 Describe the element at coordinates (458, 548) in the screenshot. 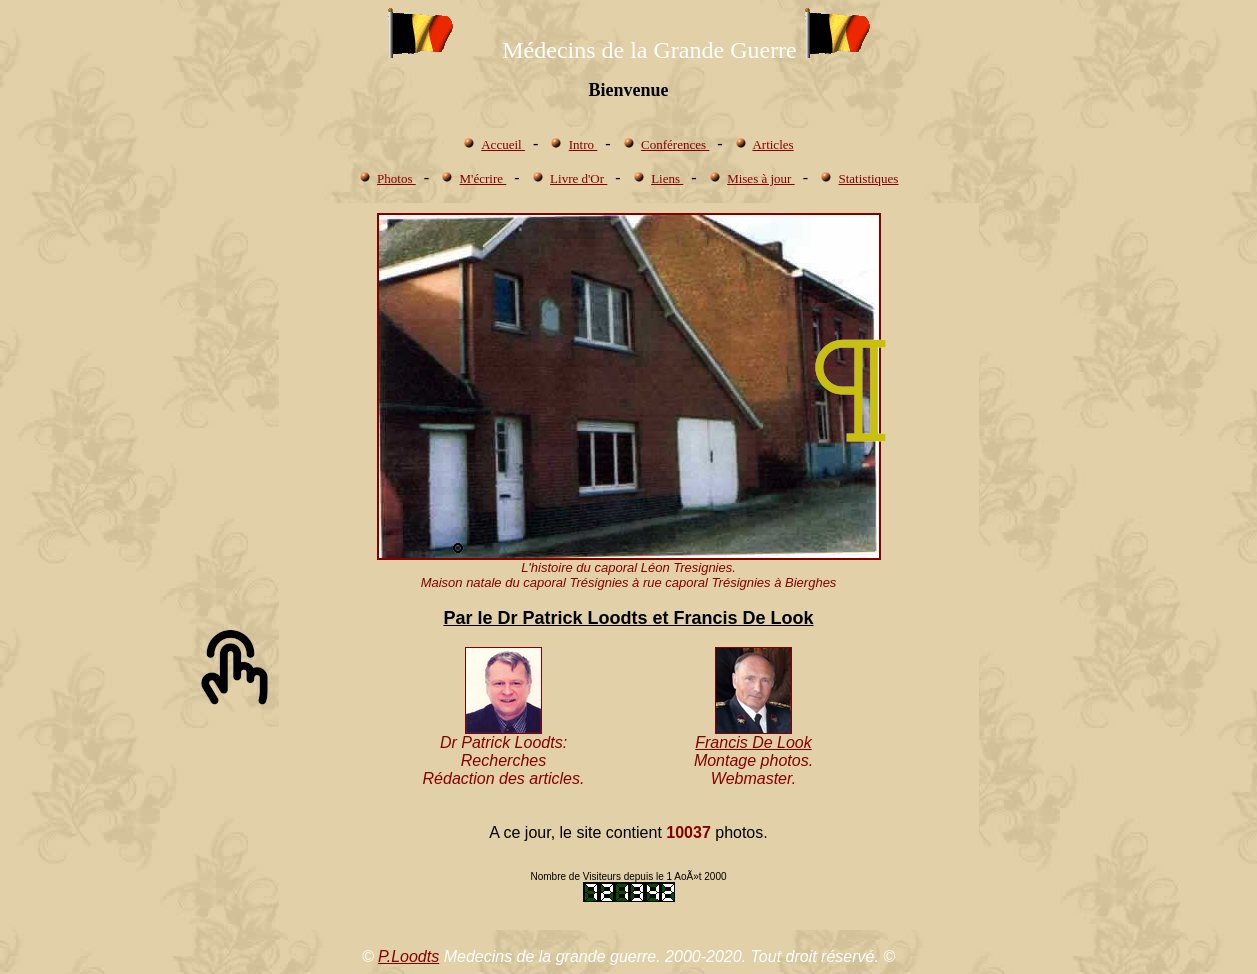

I see `indicates an unread item or notification` at that location.